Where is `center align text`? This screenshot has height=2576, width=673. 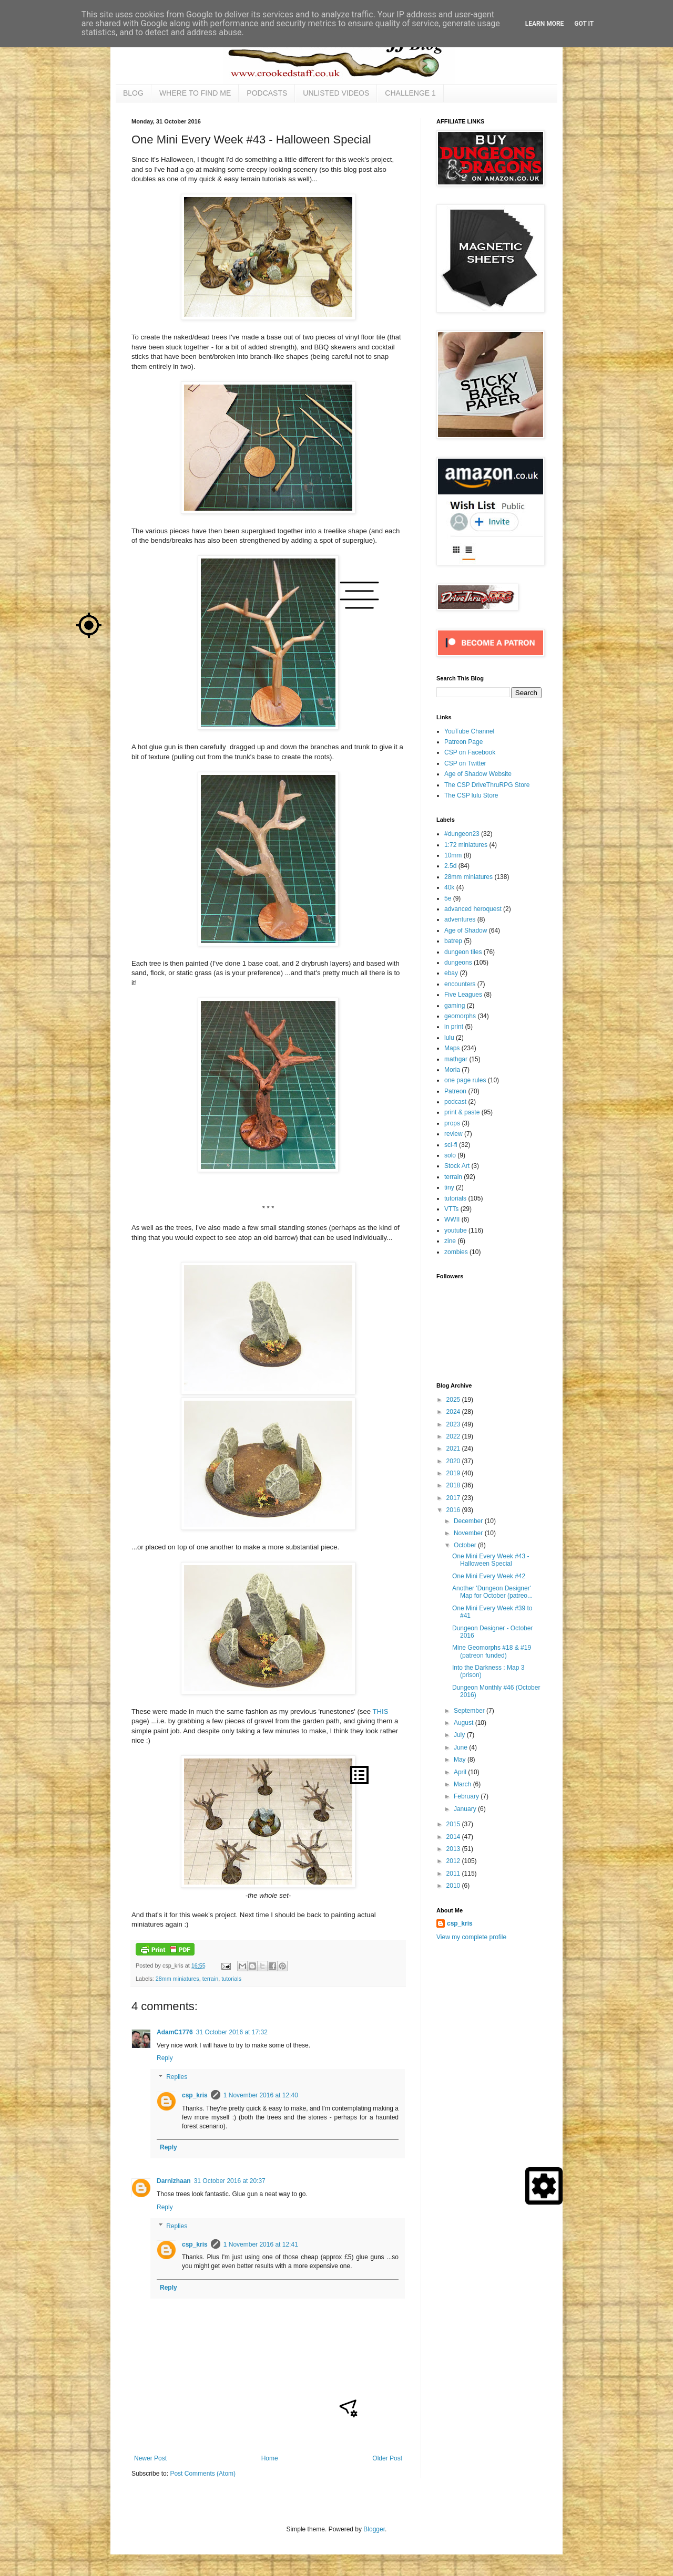 center align text is located at coordinates (359, 596).